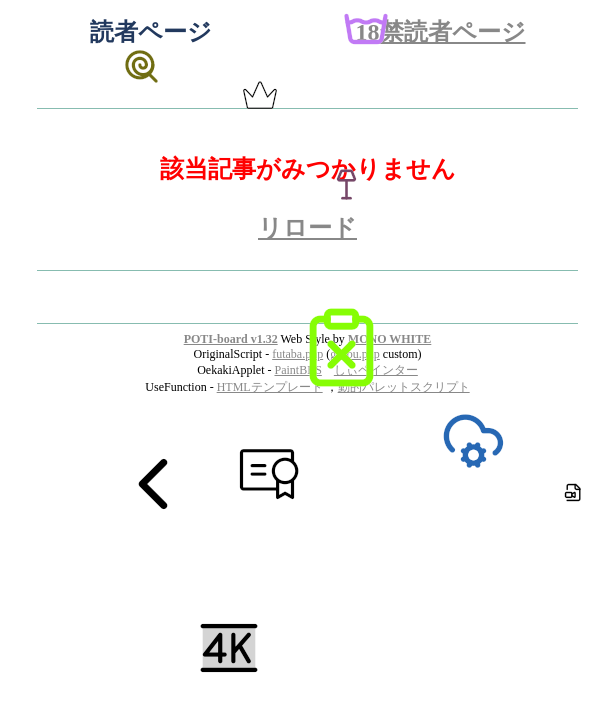  I want to click on go back to the previous screen, so click(153, 484).